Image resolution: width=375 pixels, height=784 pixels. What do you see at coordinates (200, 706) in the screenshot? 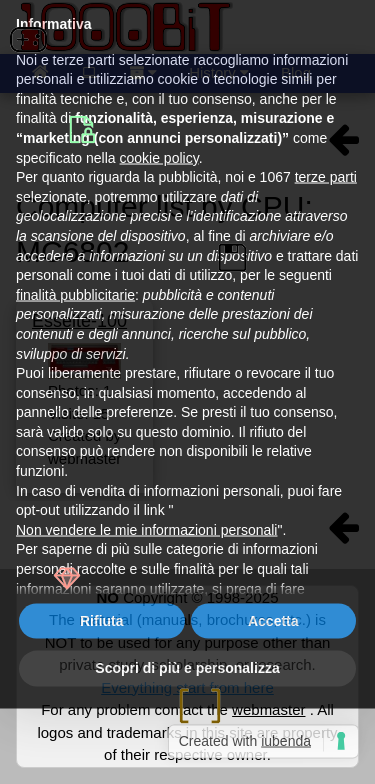
I see `indicates an array data type in code` at bounding box center [200, 706].